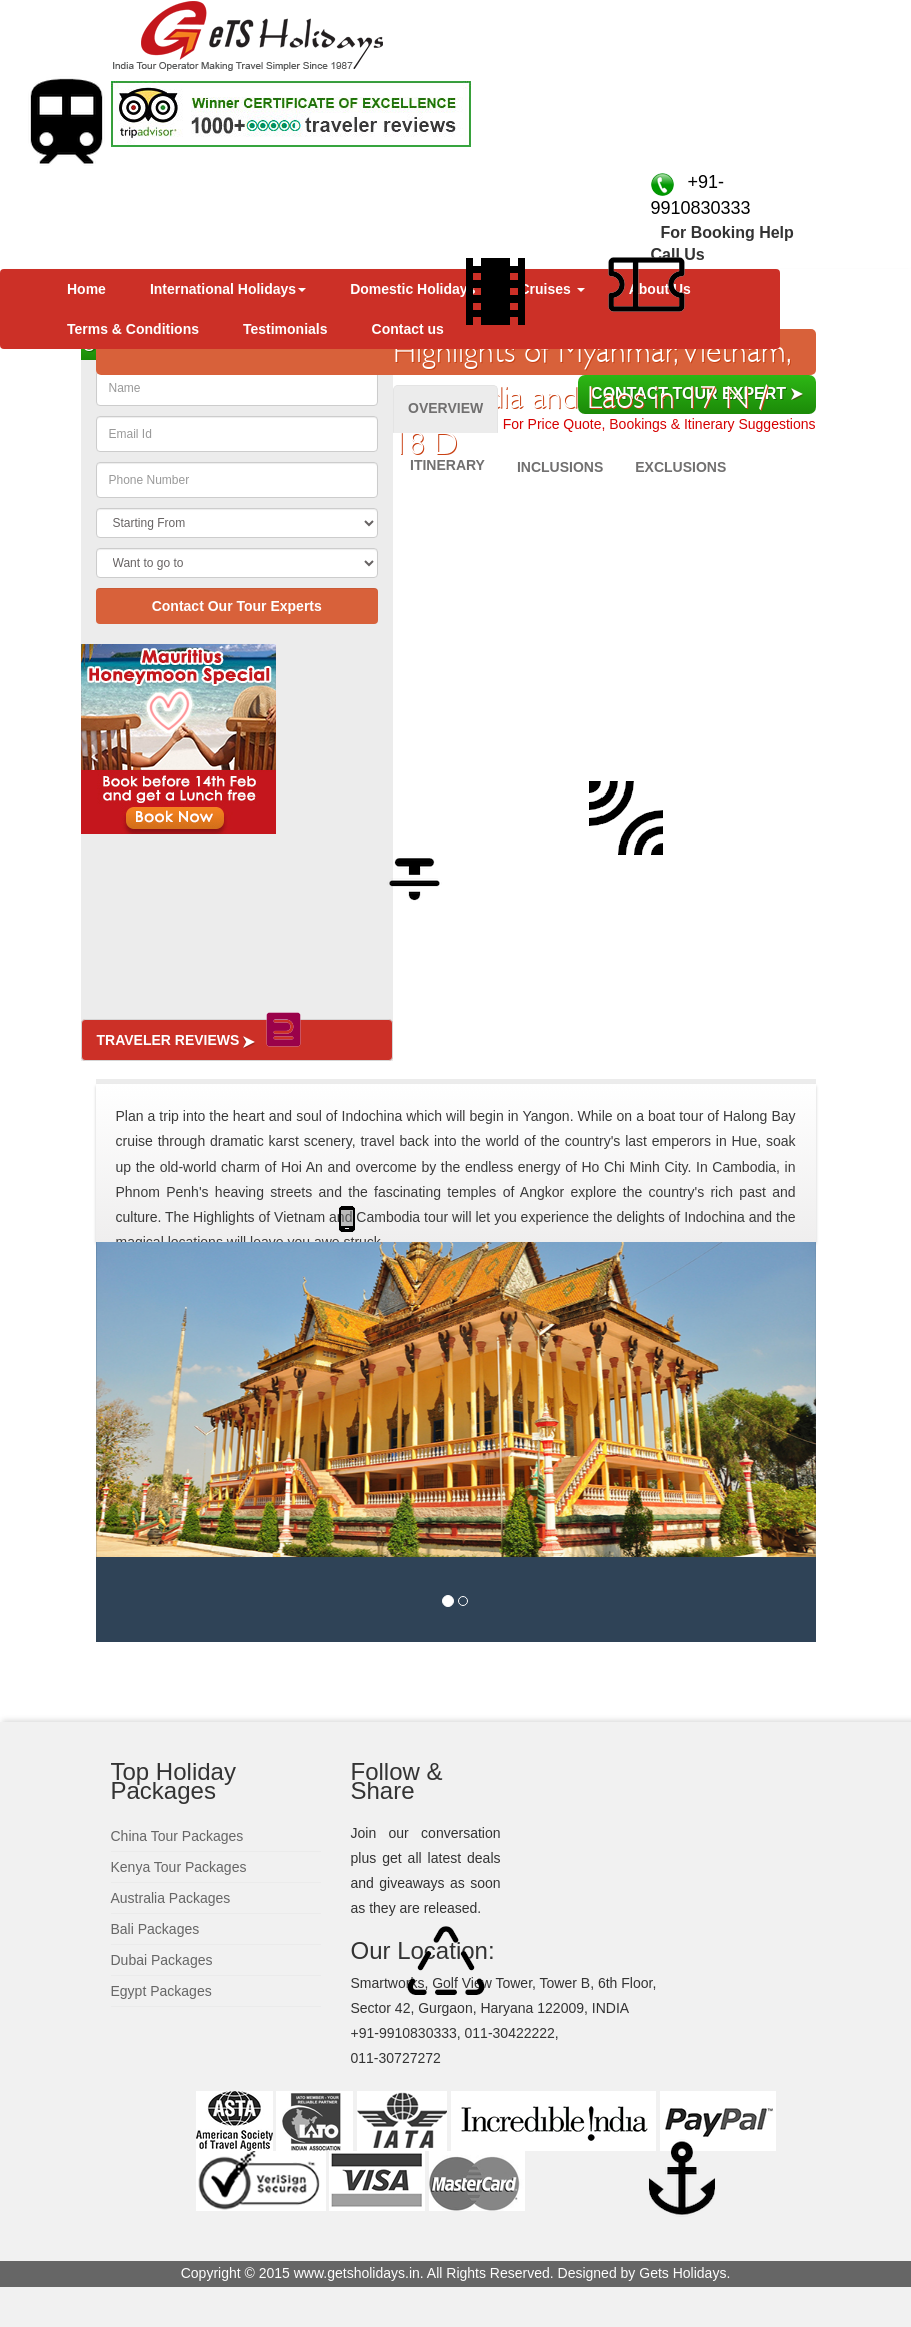 Image resolution: width=911 pixels, height=2327 pixels. What do you see at coordinates (283, 1029) in the screenshot?
I see `indicates a superset relationship in mathematical notation` at bounding box center [283, 1029].